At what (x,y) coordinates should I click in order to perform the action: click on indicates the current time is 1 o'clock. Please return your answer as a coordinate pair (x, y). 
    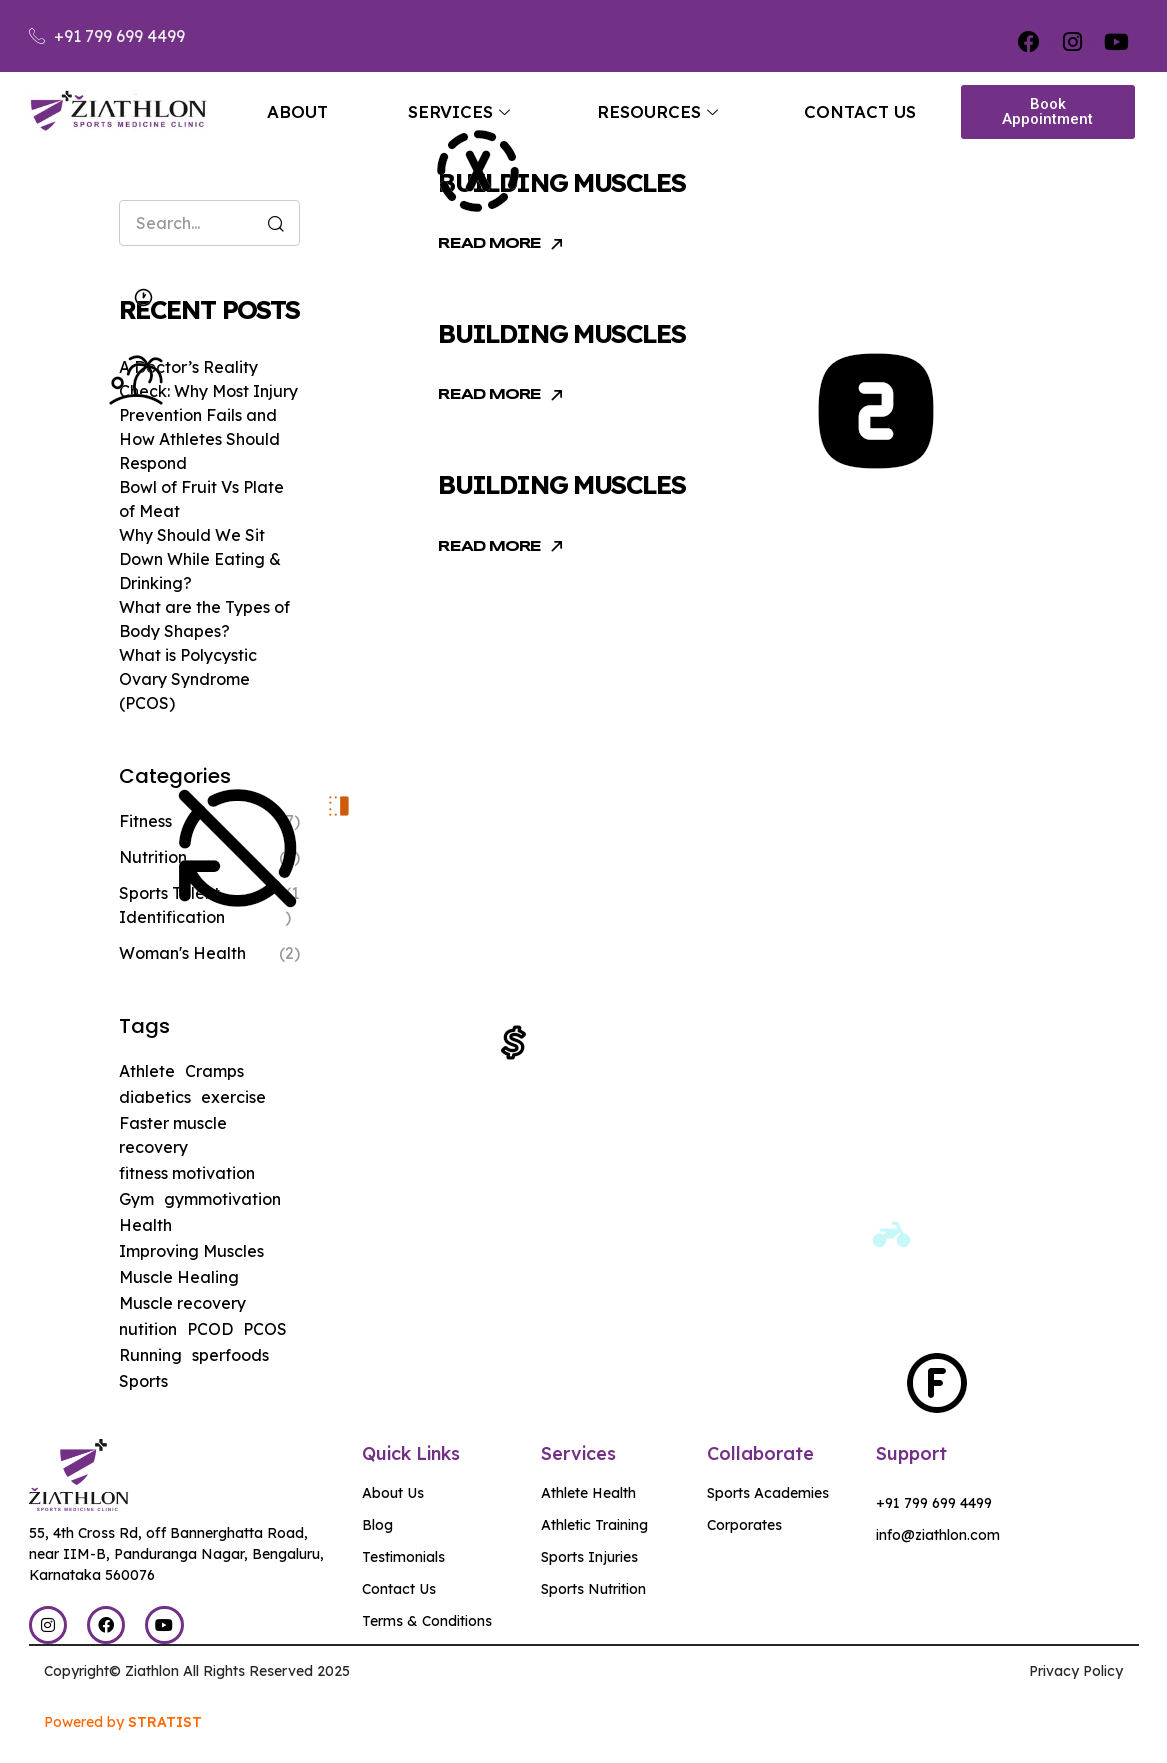
    Looking at the image, I should click on (143, 297).